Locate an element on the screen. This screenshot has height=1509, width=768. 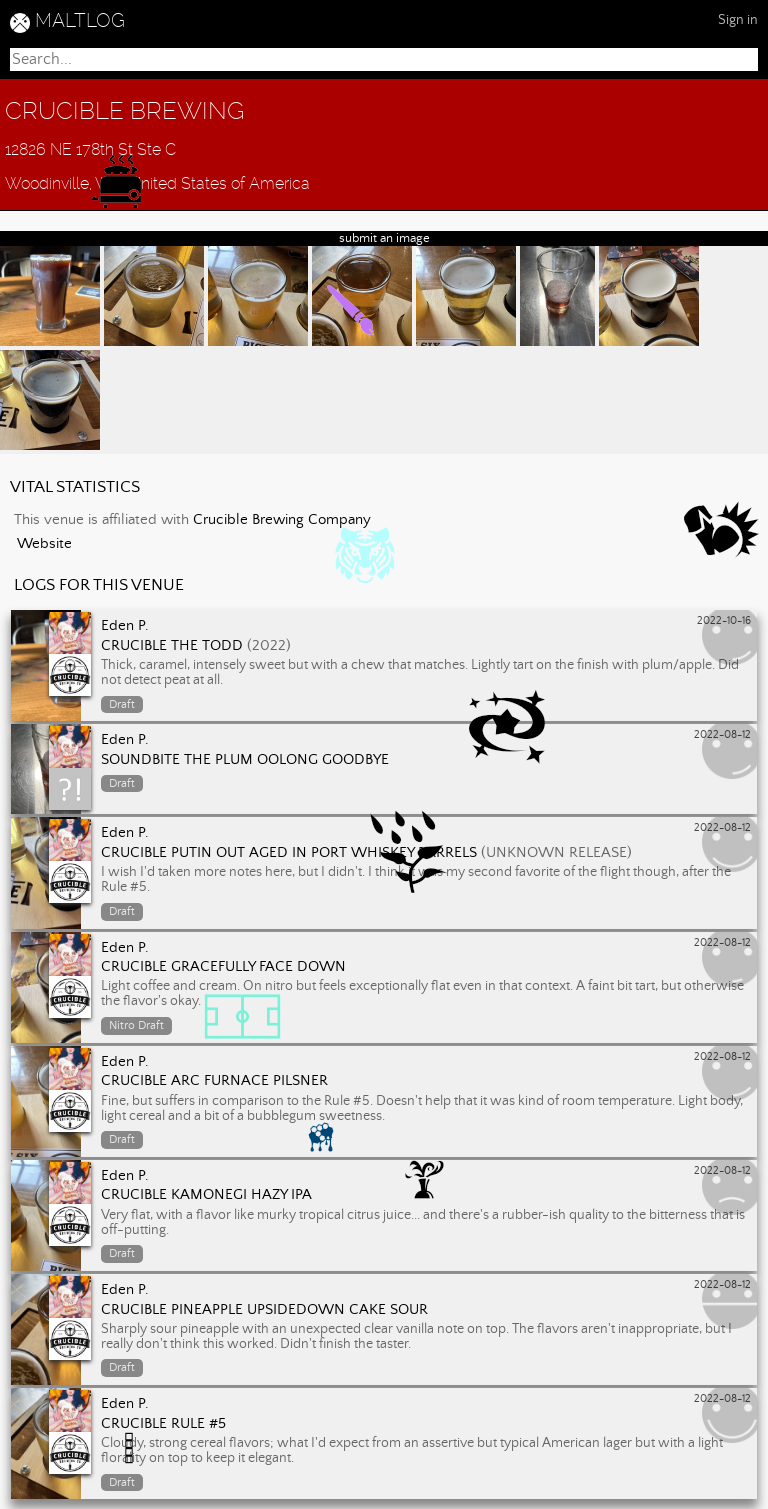
indicates honey or sweetener ingredient is located at coordinates (321, 1137).